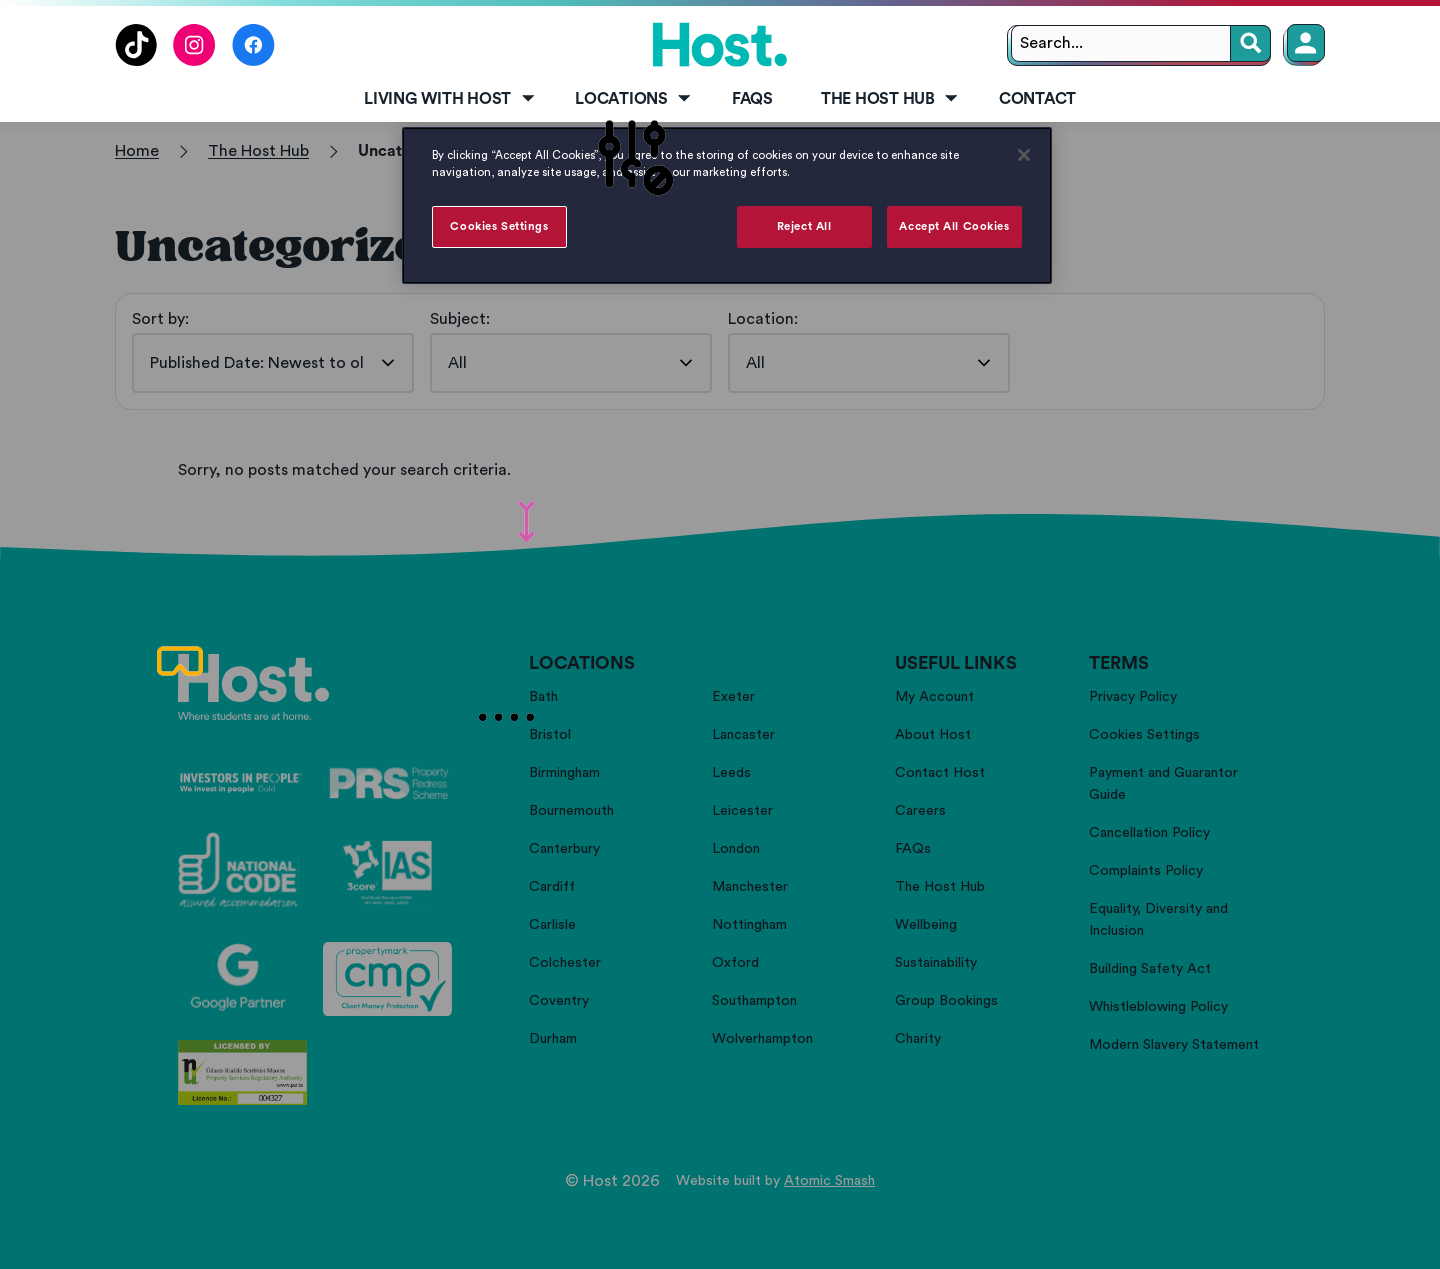  What do you see at coordinates (506, 693) in the screenshot?
I see `indicates very weak or minimal signal strength` at bounding box center [506, 693].